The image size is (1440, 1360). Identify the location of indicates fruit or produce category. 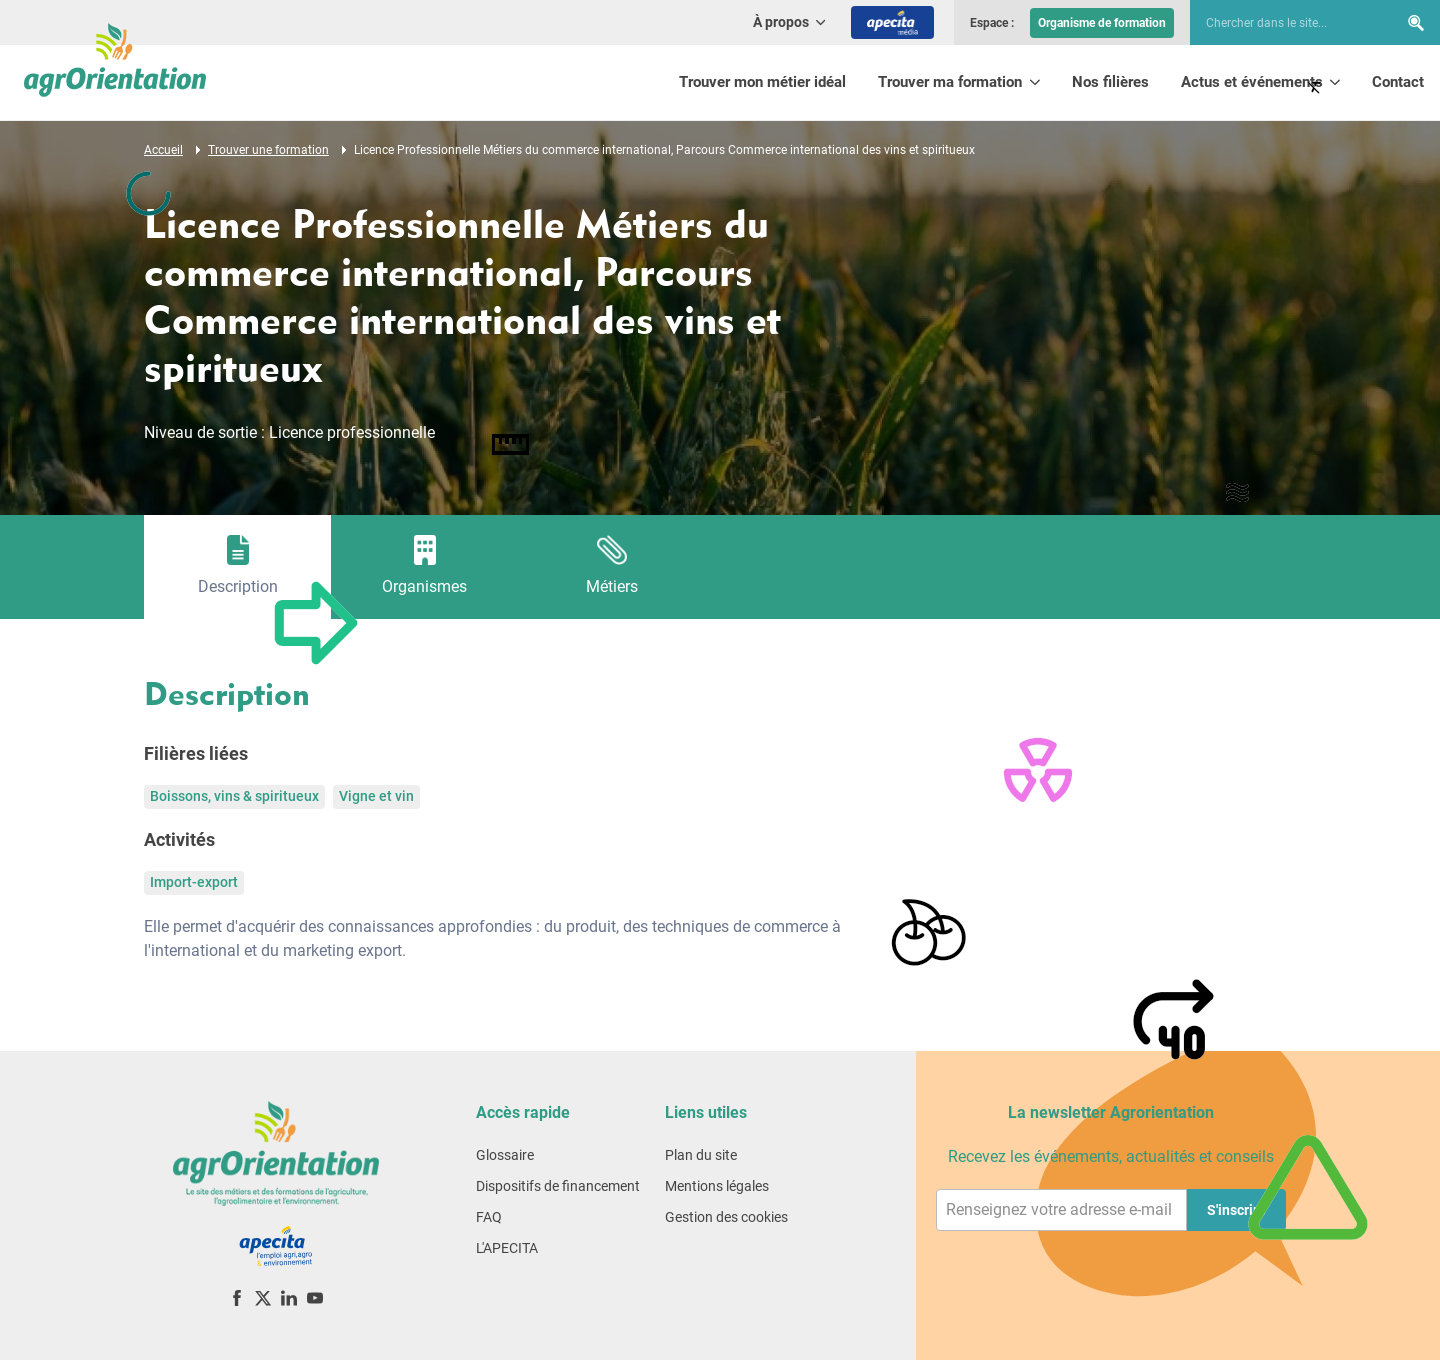
(927, 932).